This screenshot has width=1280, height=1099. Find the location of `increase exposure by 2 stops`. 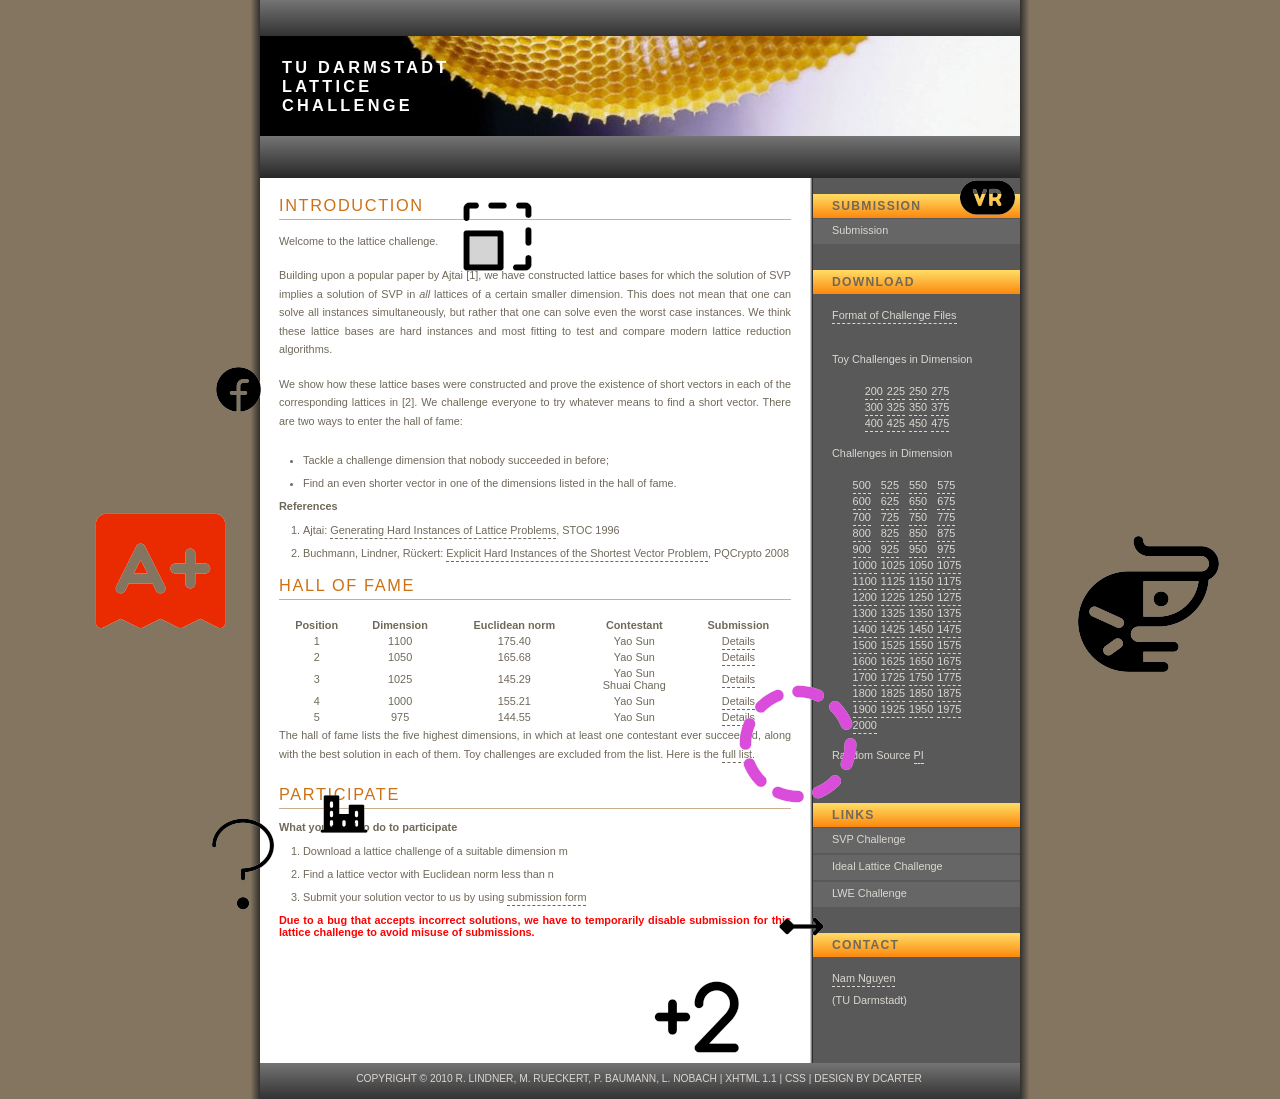

increase exposure by 2 stops is located at coordinates (699, 1017).